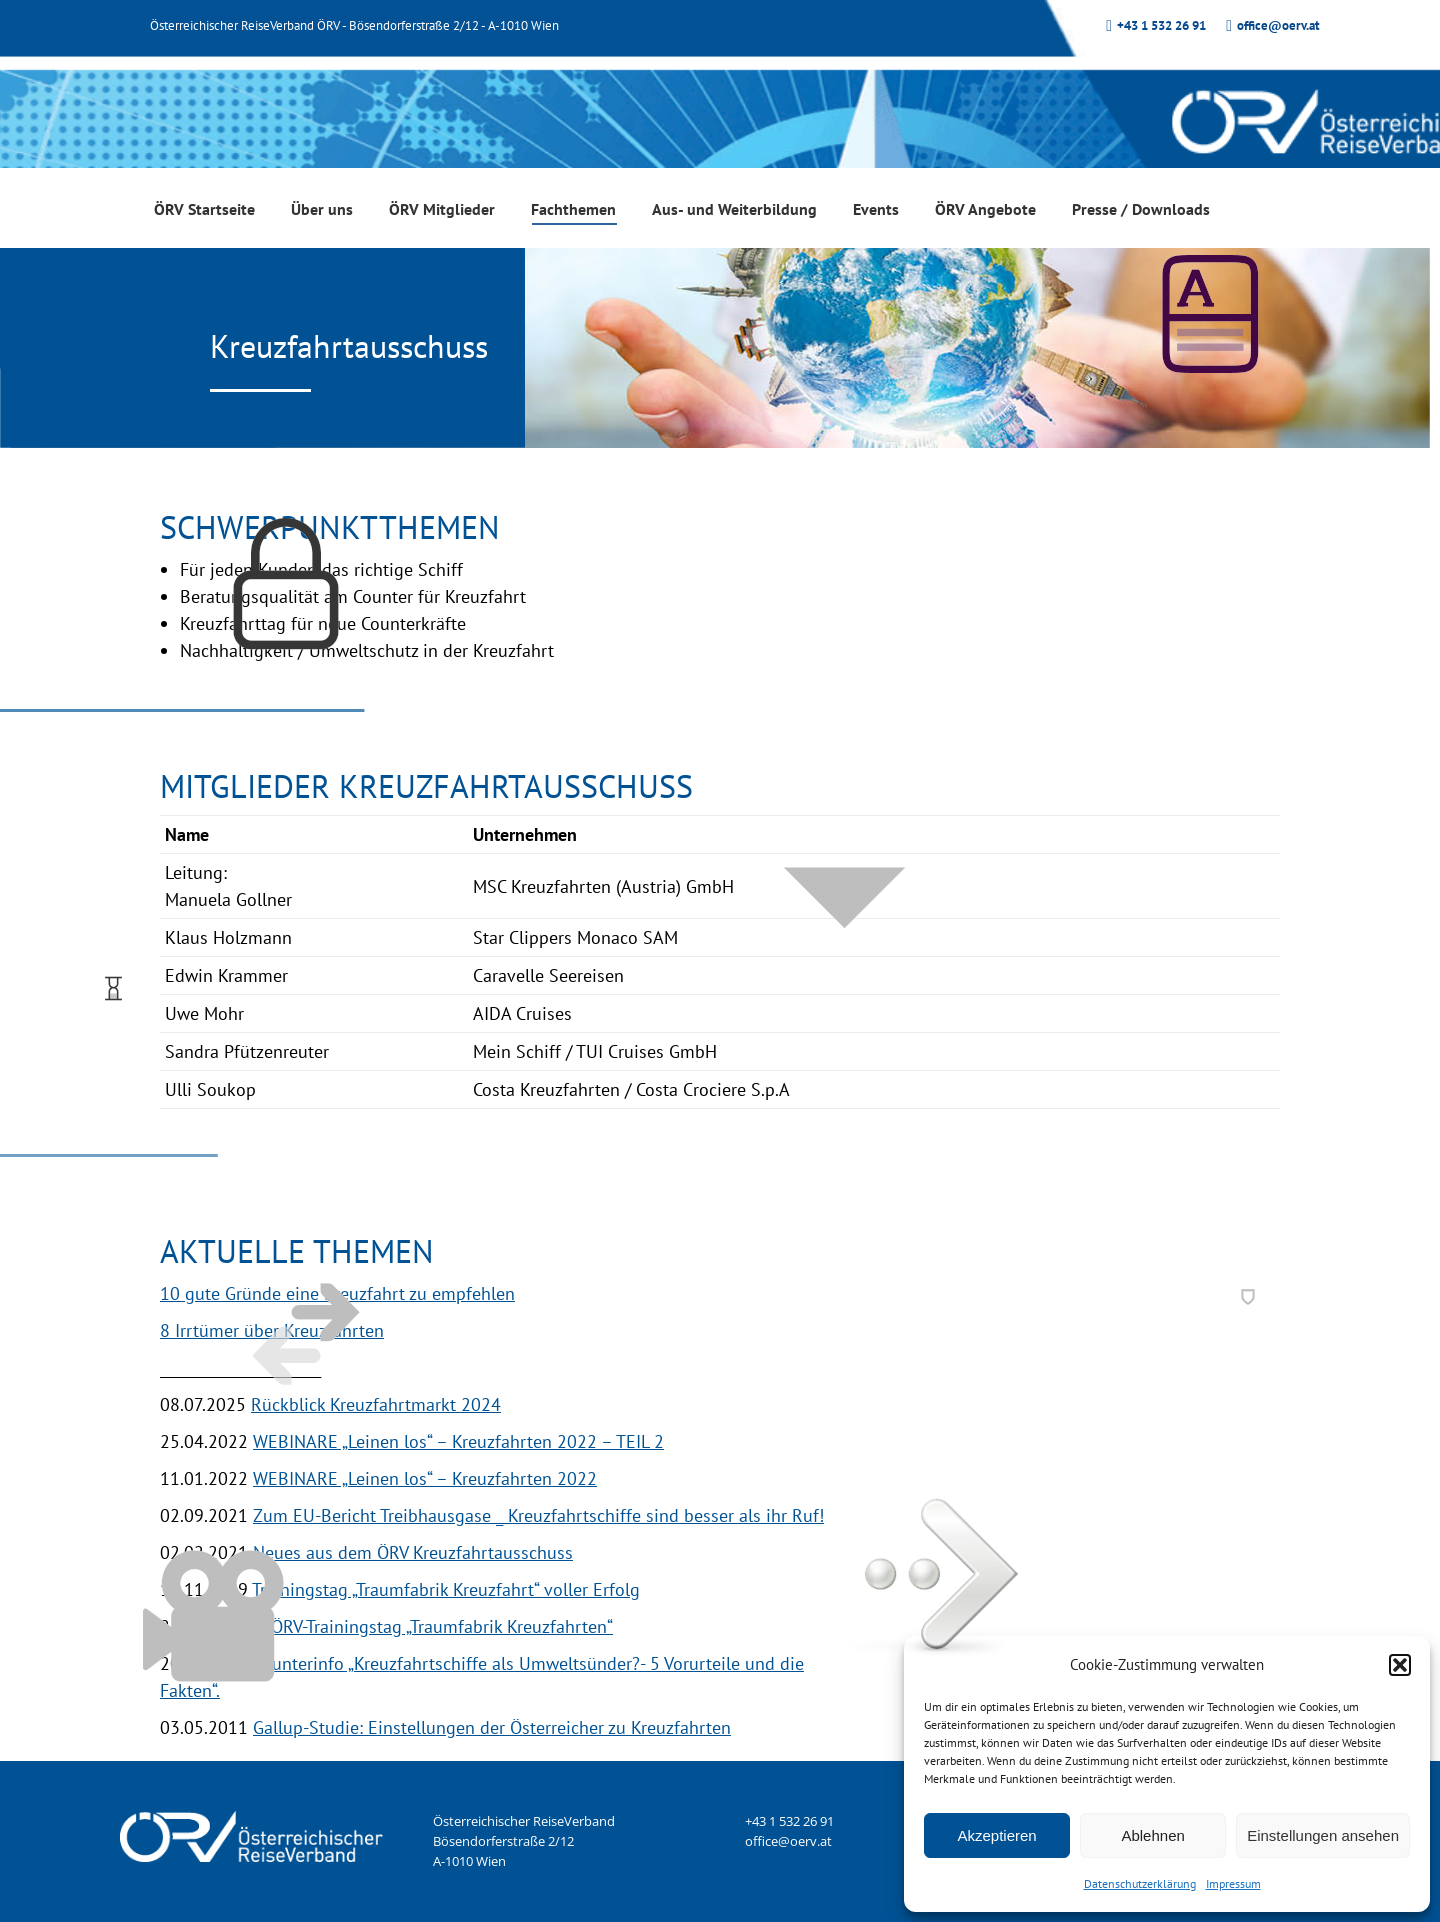 The width and height of the screenshot is (1440, 1922). Describe the element at coordinates (286, 588) in the screenshot. I see `access screen lock settings` at that location.